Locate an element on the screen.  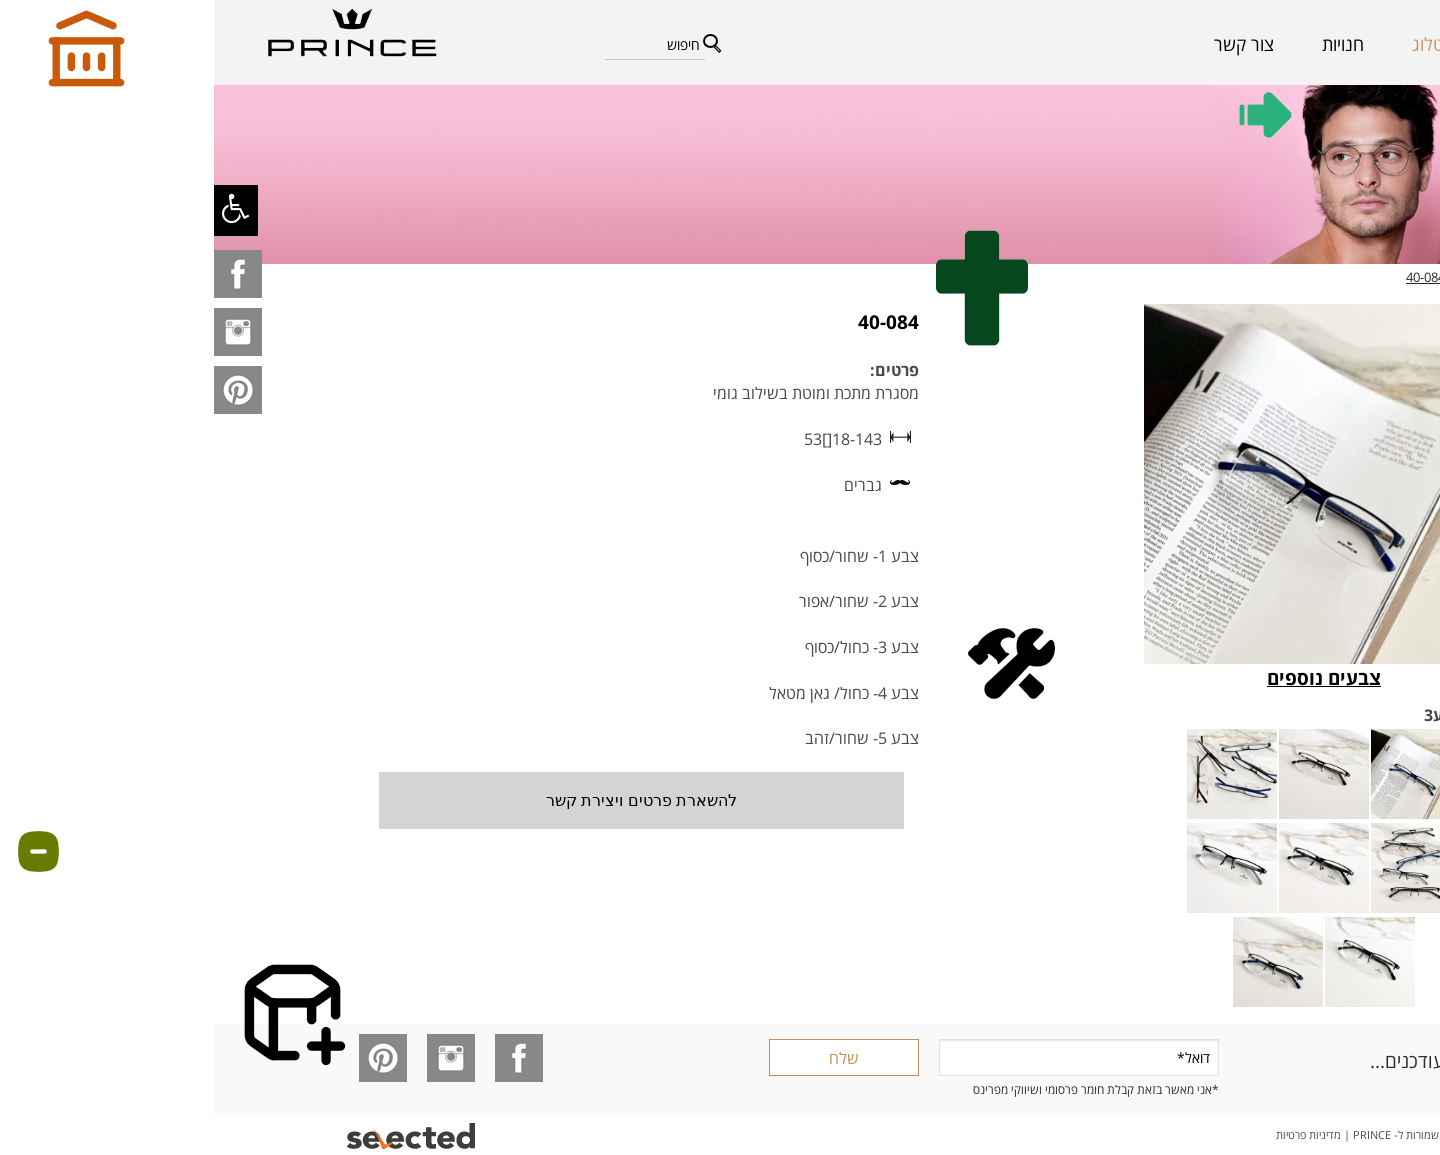
access settings or configuration options is located at coordinates (1011, 663).